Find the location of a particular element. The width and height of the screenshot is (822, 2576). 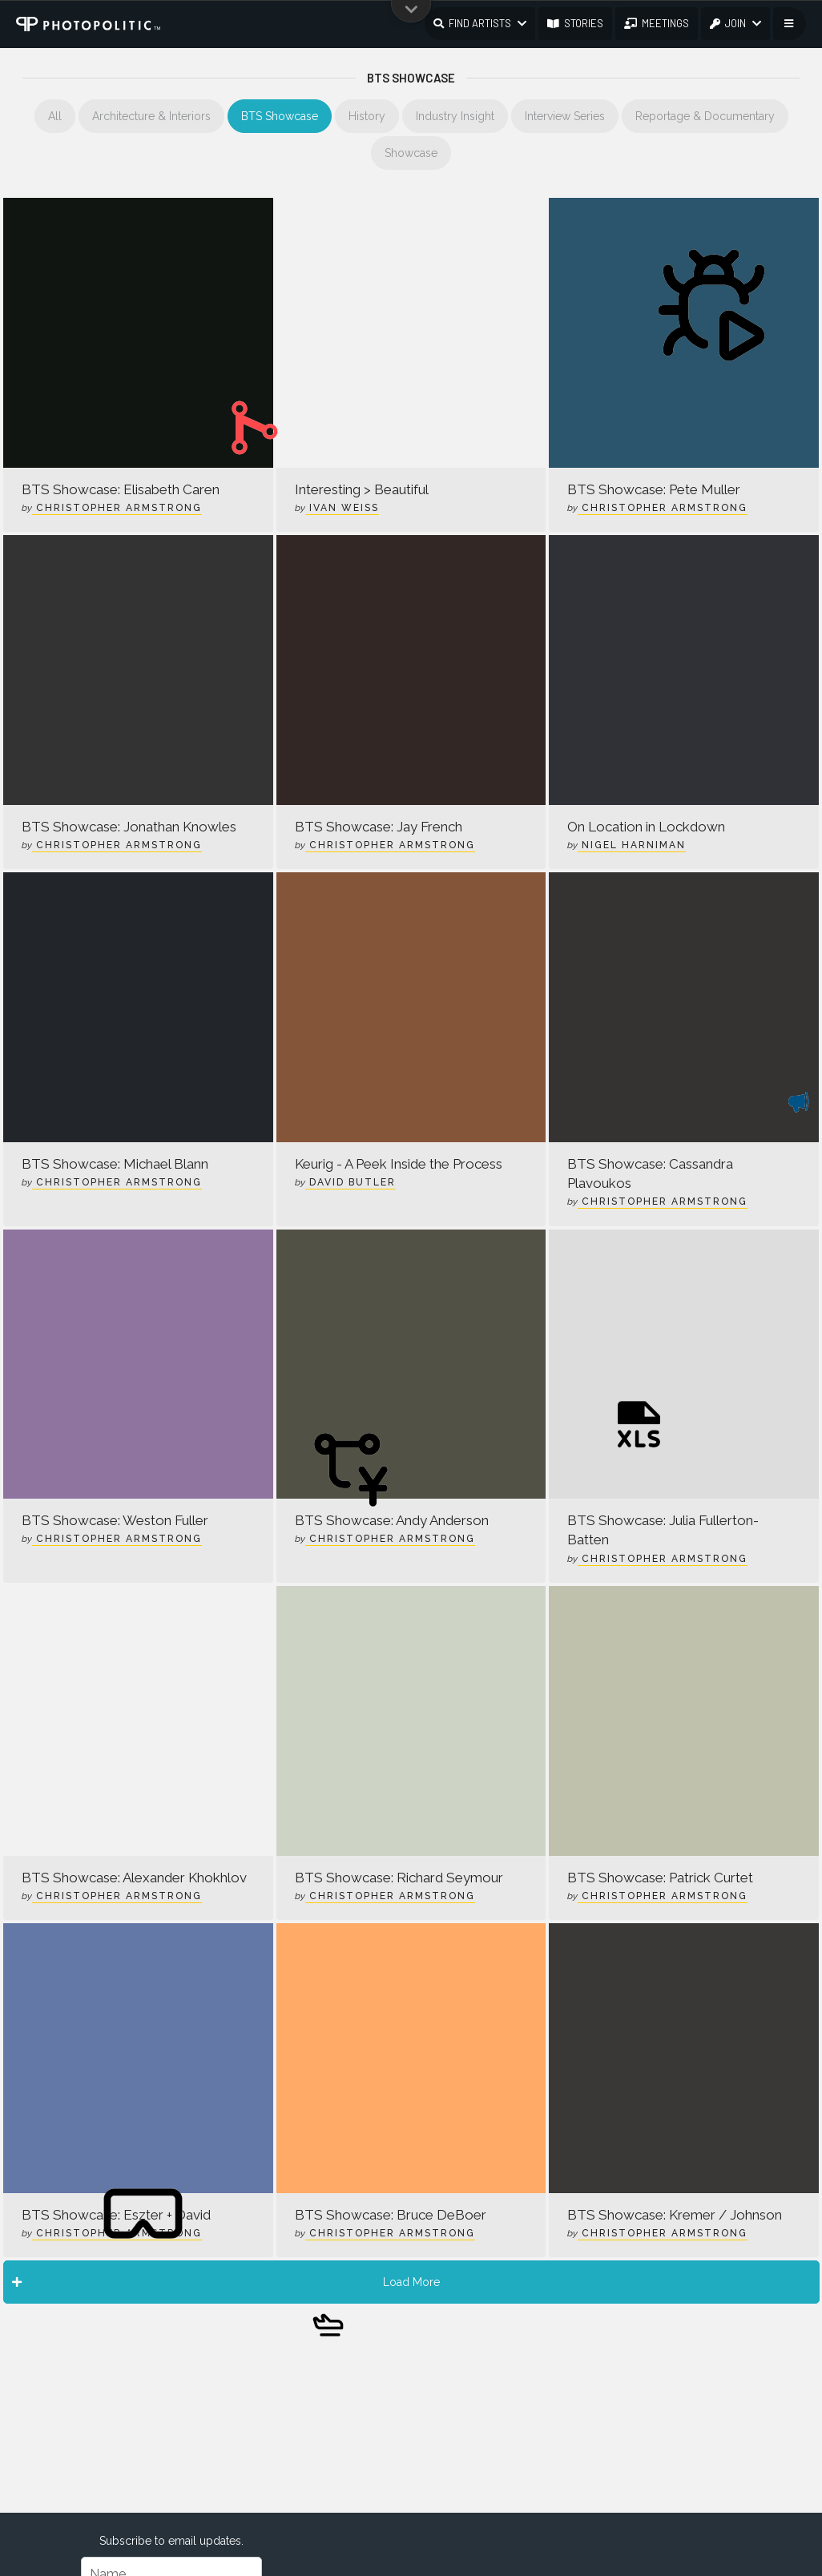

transfer funds in yuan currency is located at coordinates (351, 1470).